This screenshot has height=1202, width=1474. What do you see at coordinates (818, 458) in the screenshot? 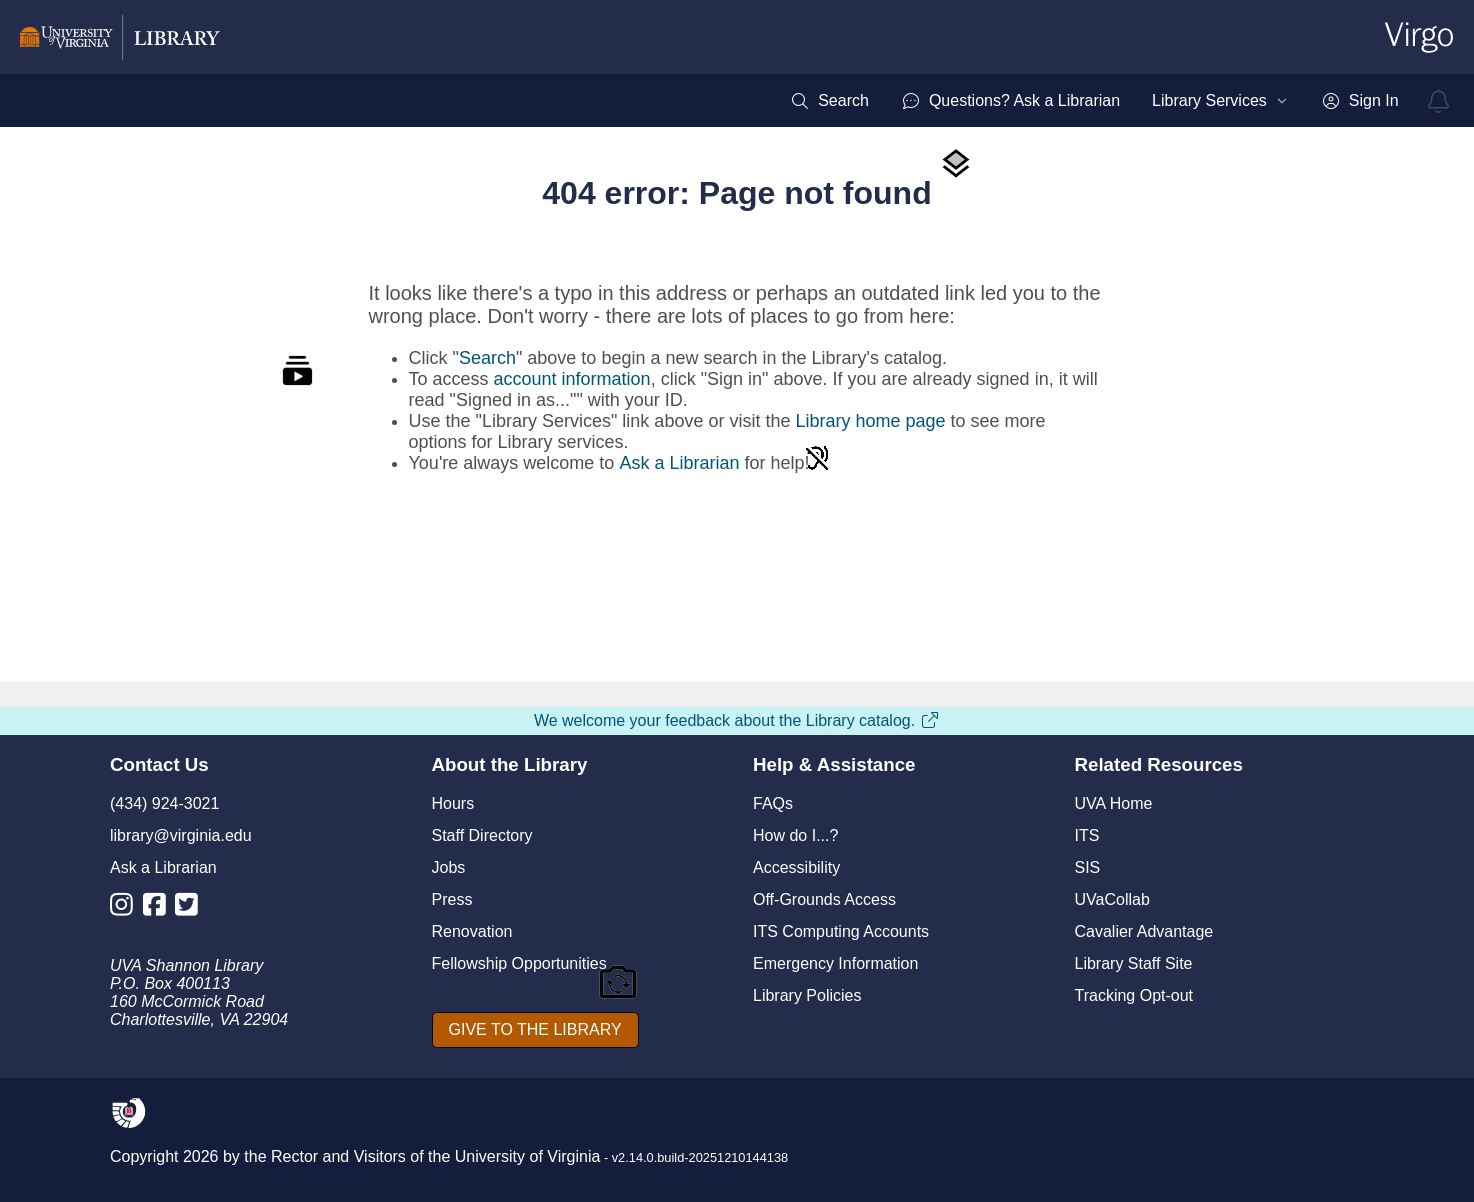
I see `indicates hearing assistance is disabled` at bounding box center [818, 458].